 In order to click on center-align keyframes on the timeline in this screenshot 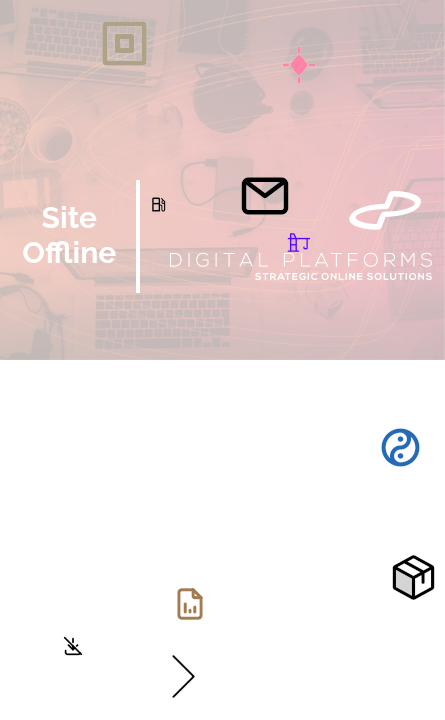, I will do `click(299, 65)`.